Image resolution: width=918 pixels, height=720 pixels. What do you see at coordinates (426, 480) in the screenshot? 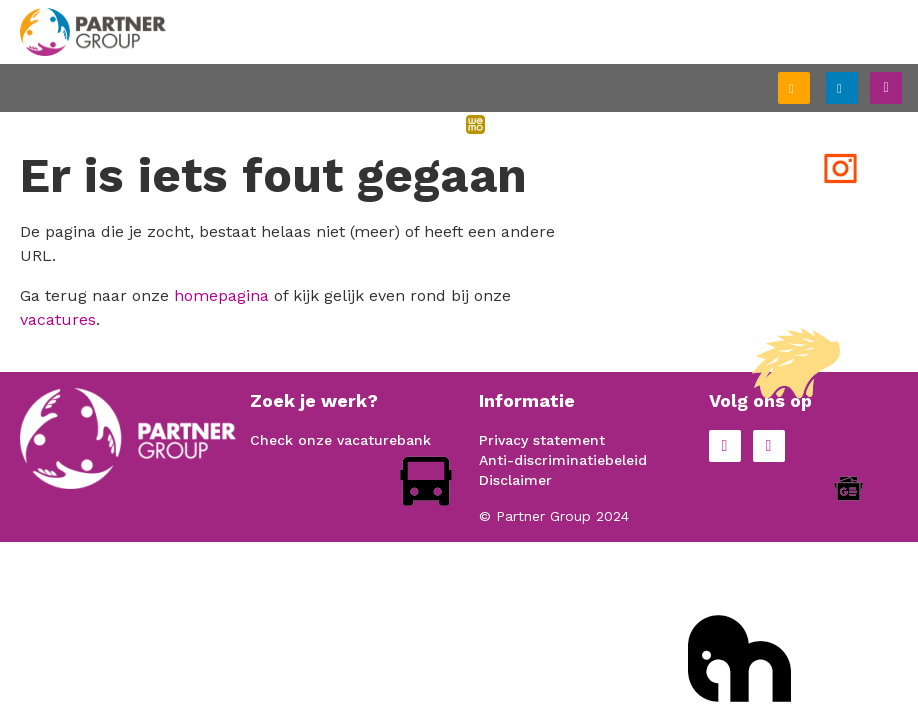
I see `view bus routes or public transit options` at bounding box center [426, 480].